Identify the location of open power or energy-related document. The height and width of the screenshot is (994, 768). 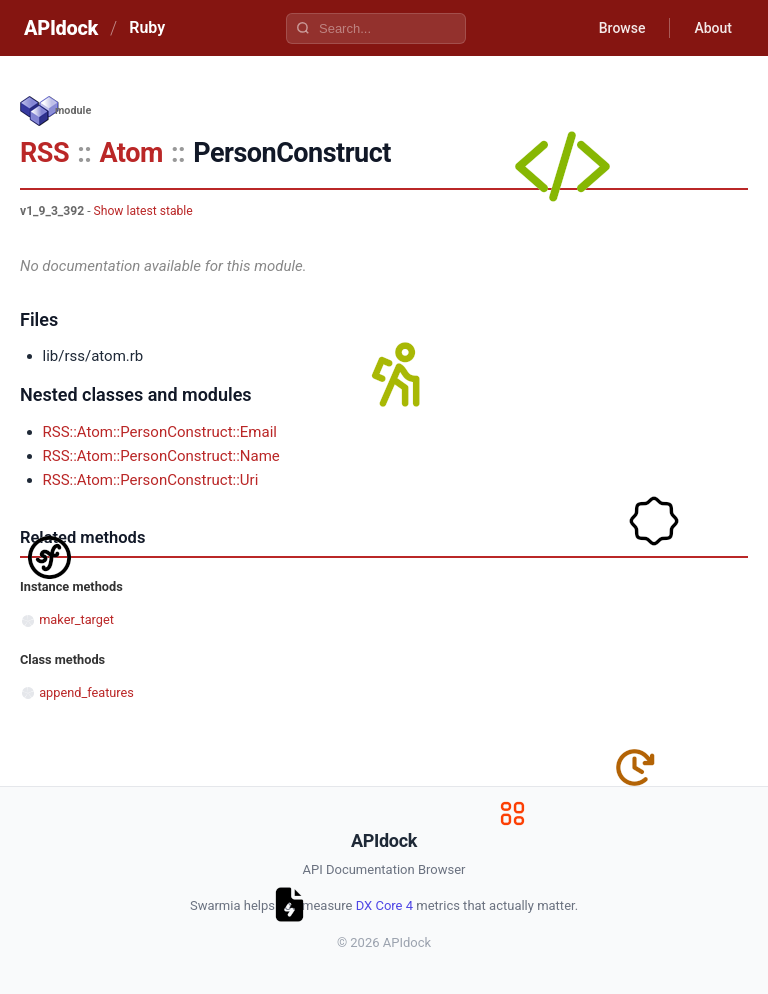
(289, 904).